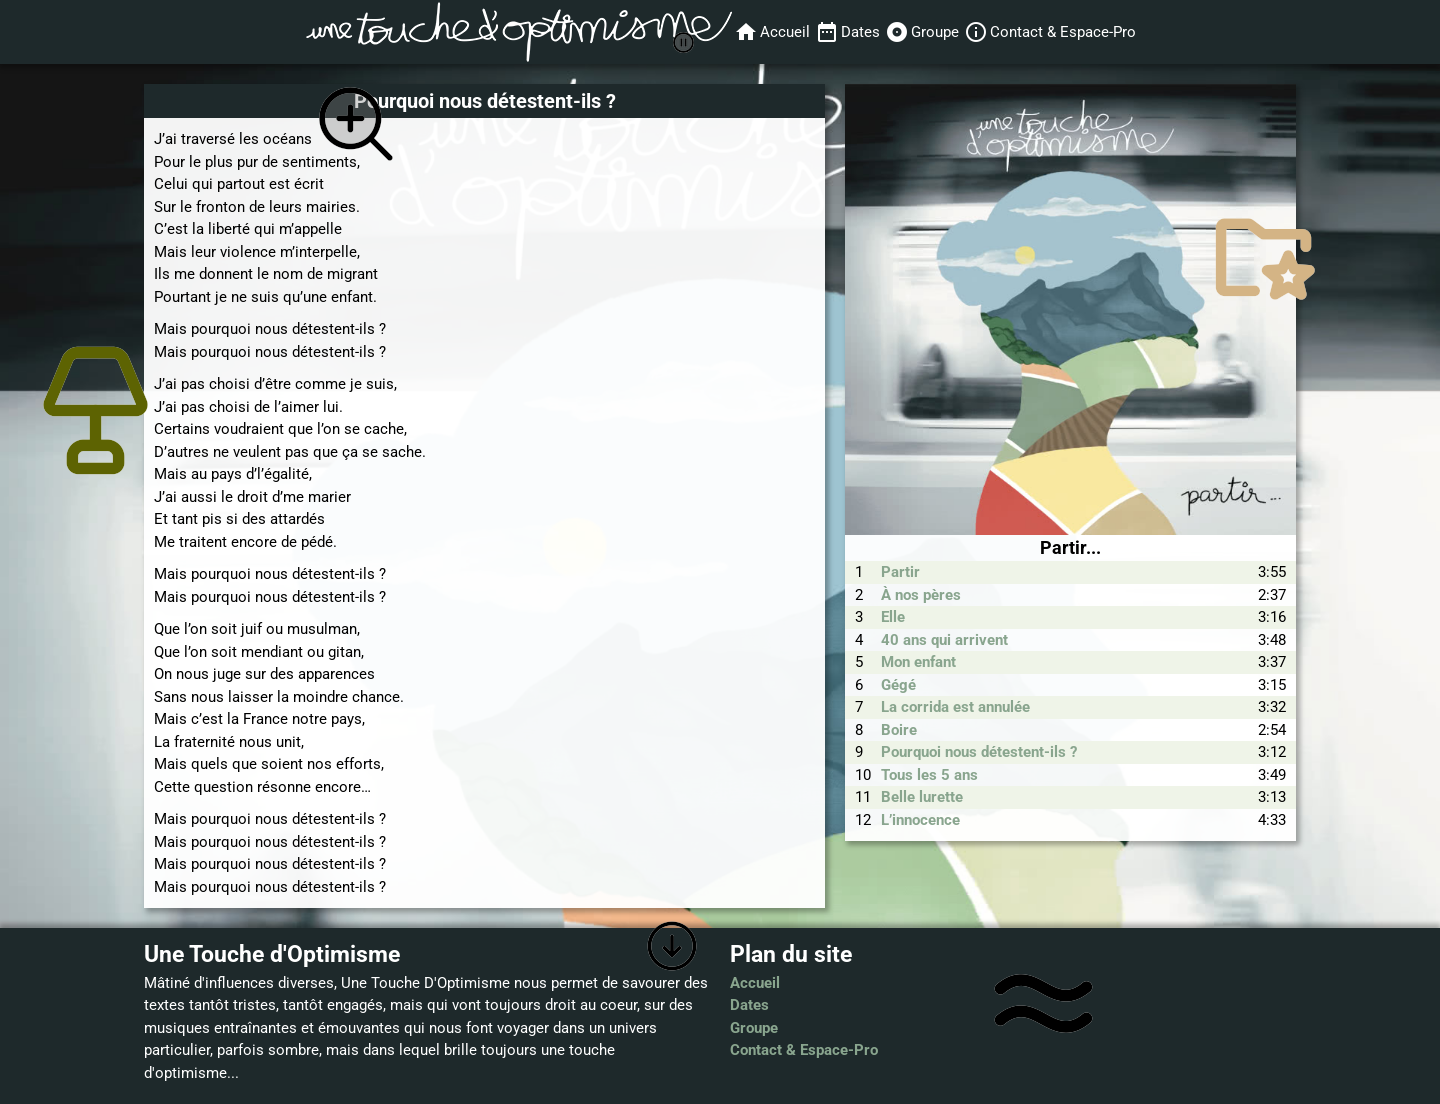  I want to click on download file or content, so click(672, 946).